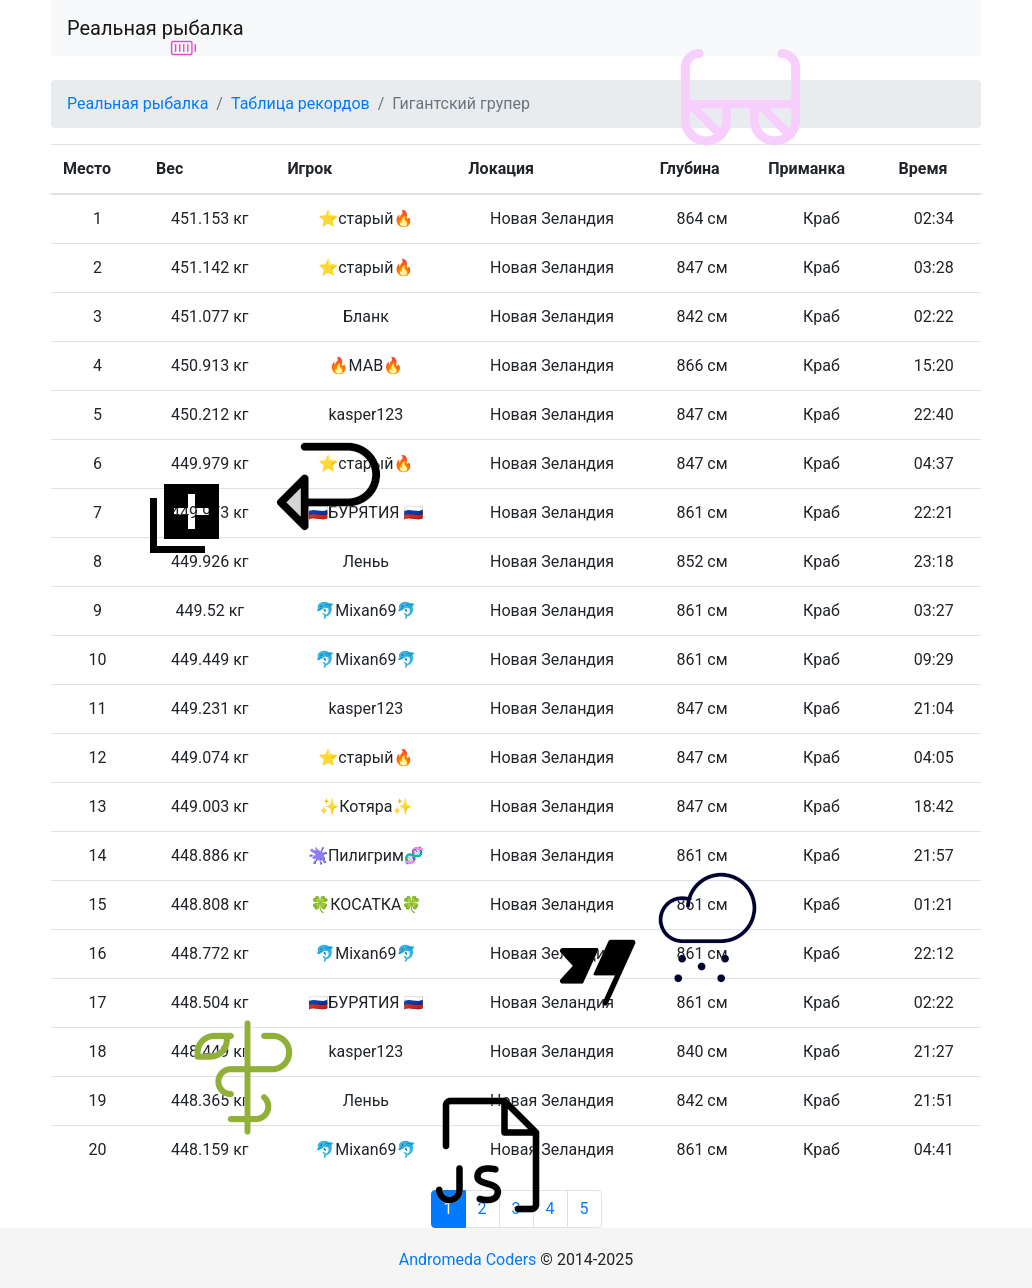  I want to click on javascript file in a project directory, so click(491, 1155).